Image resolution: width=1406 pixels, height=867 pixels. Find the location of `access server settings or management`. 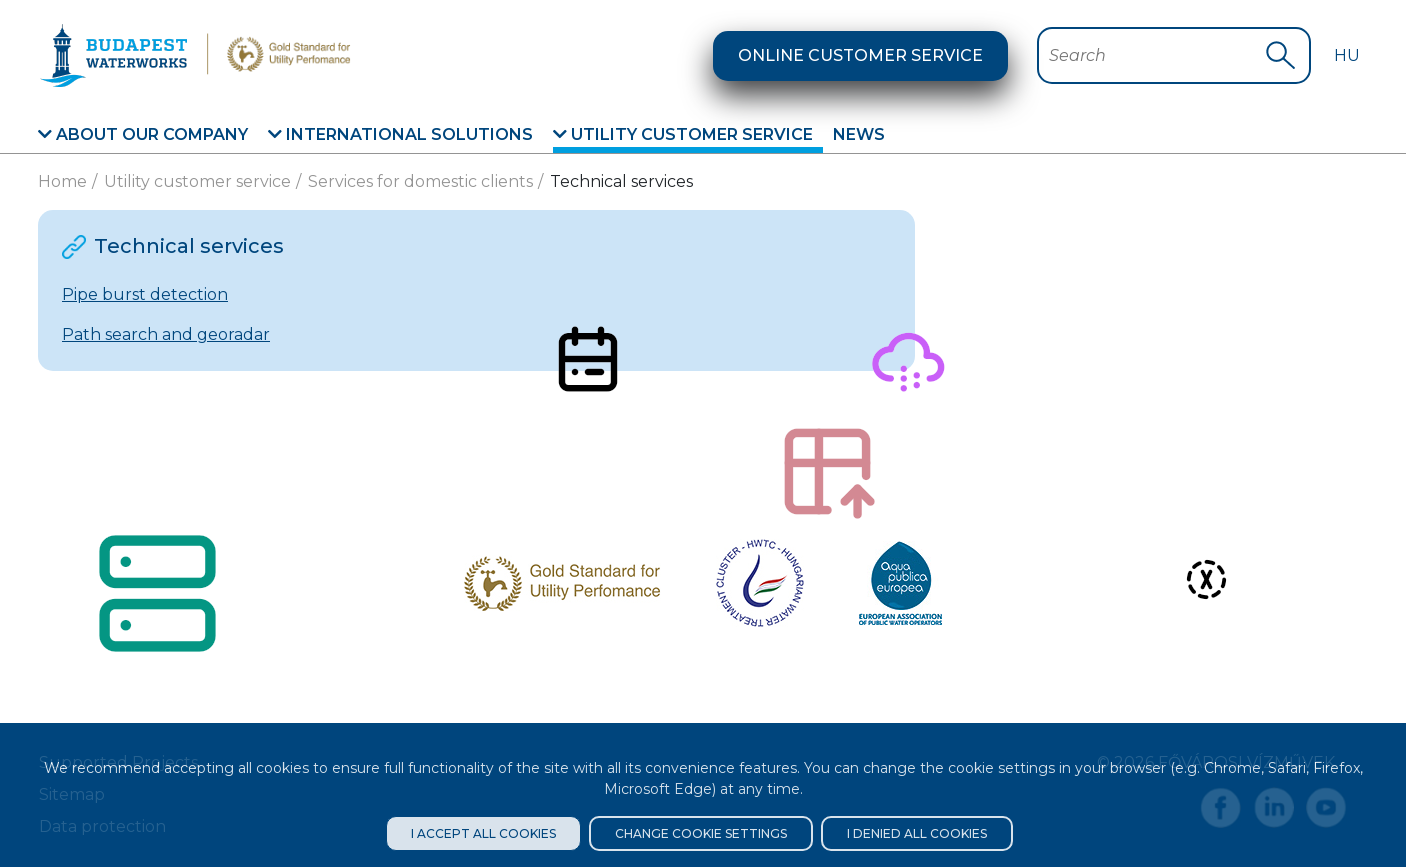

access server settings or management is located at coordinates (157, 593).